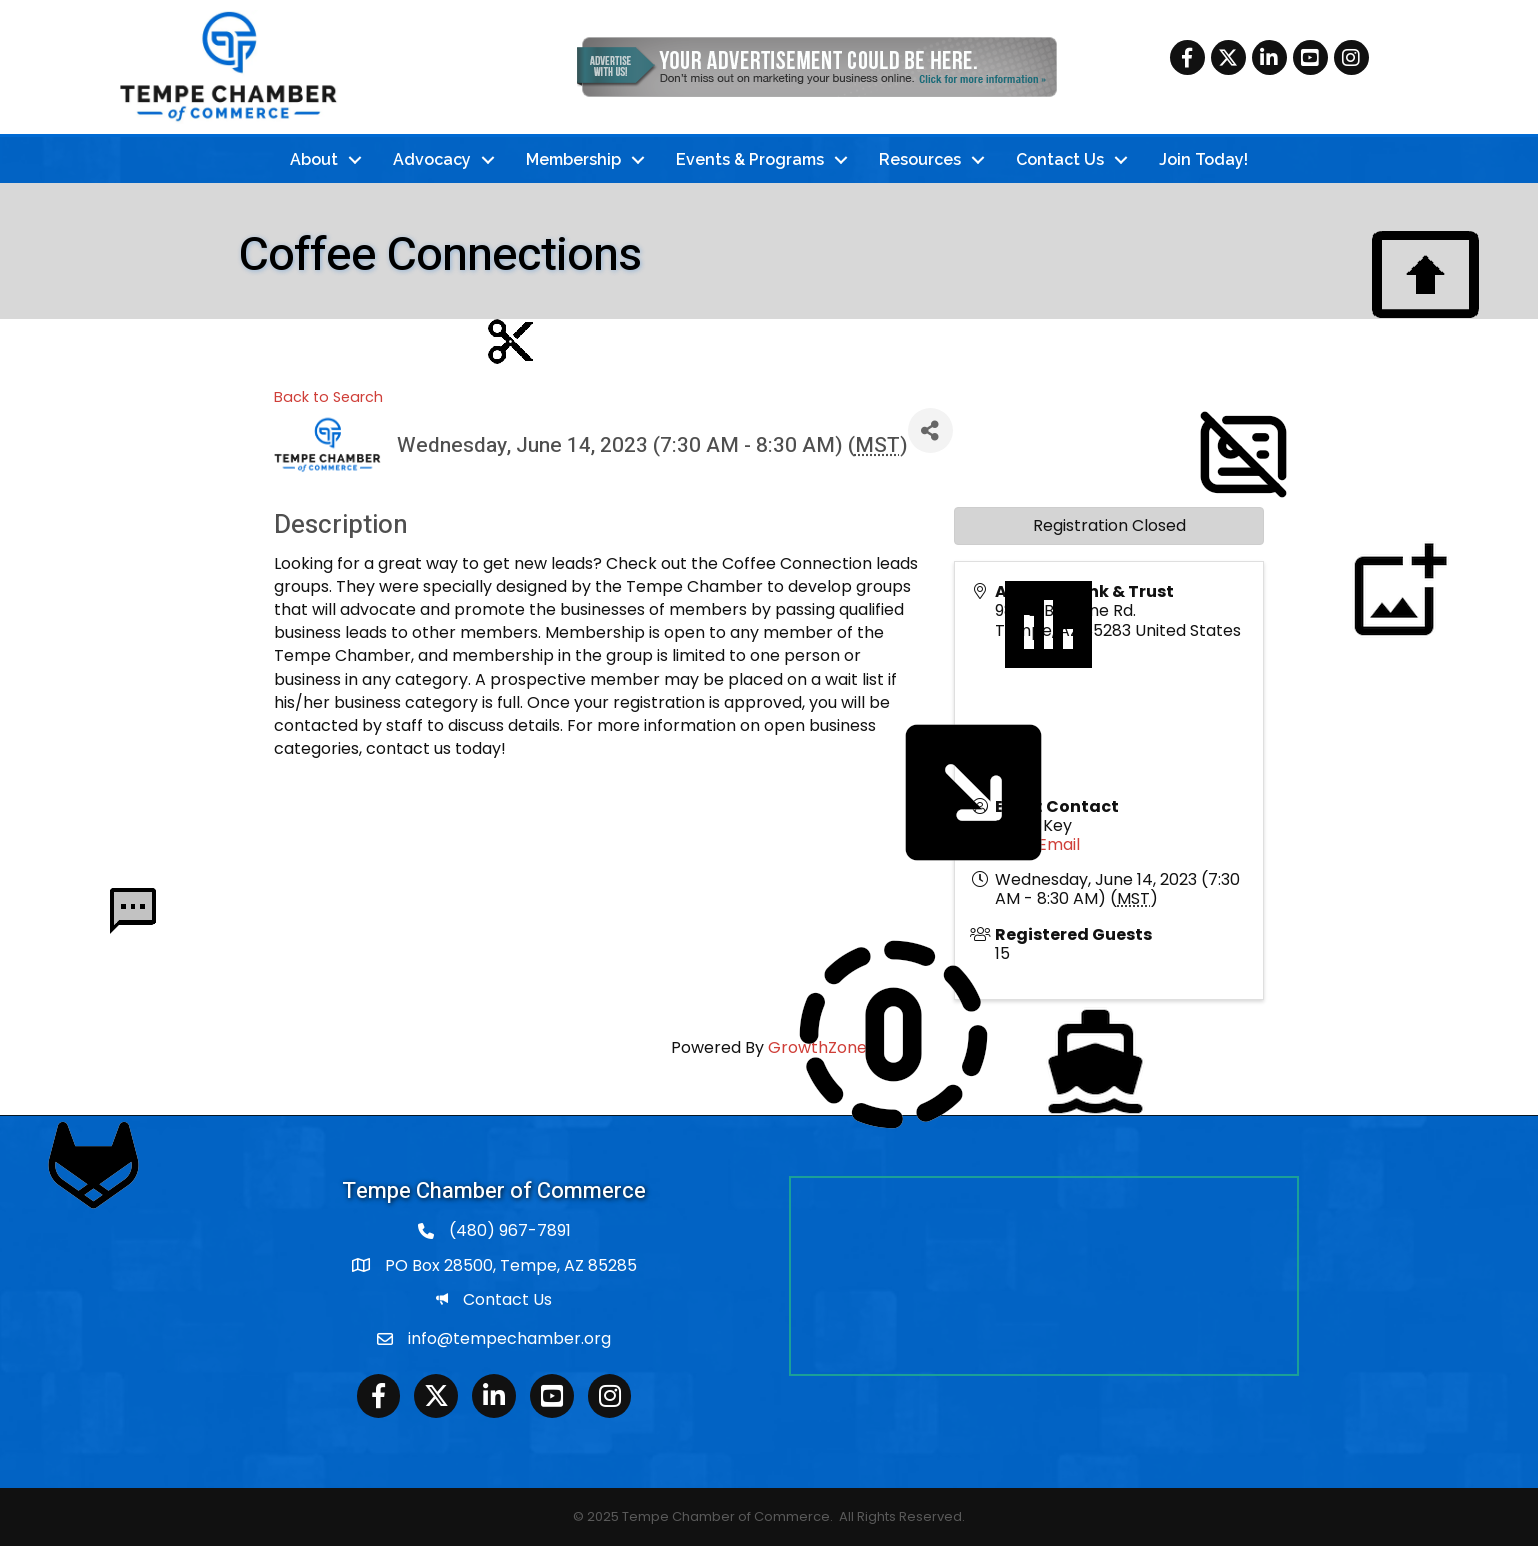 The width and height of the screenshot is (1538, 1546). I want to click on indicates a pending or in-progress state, so click(893, 1034).